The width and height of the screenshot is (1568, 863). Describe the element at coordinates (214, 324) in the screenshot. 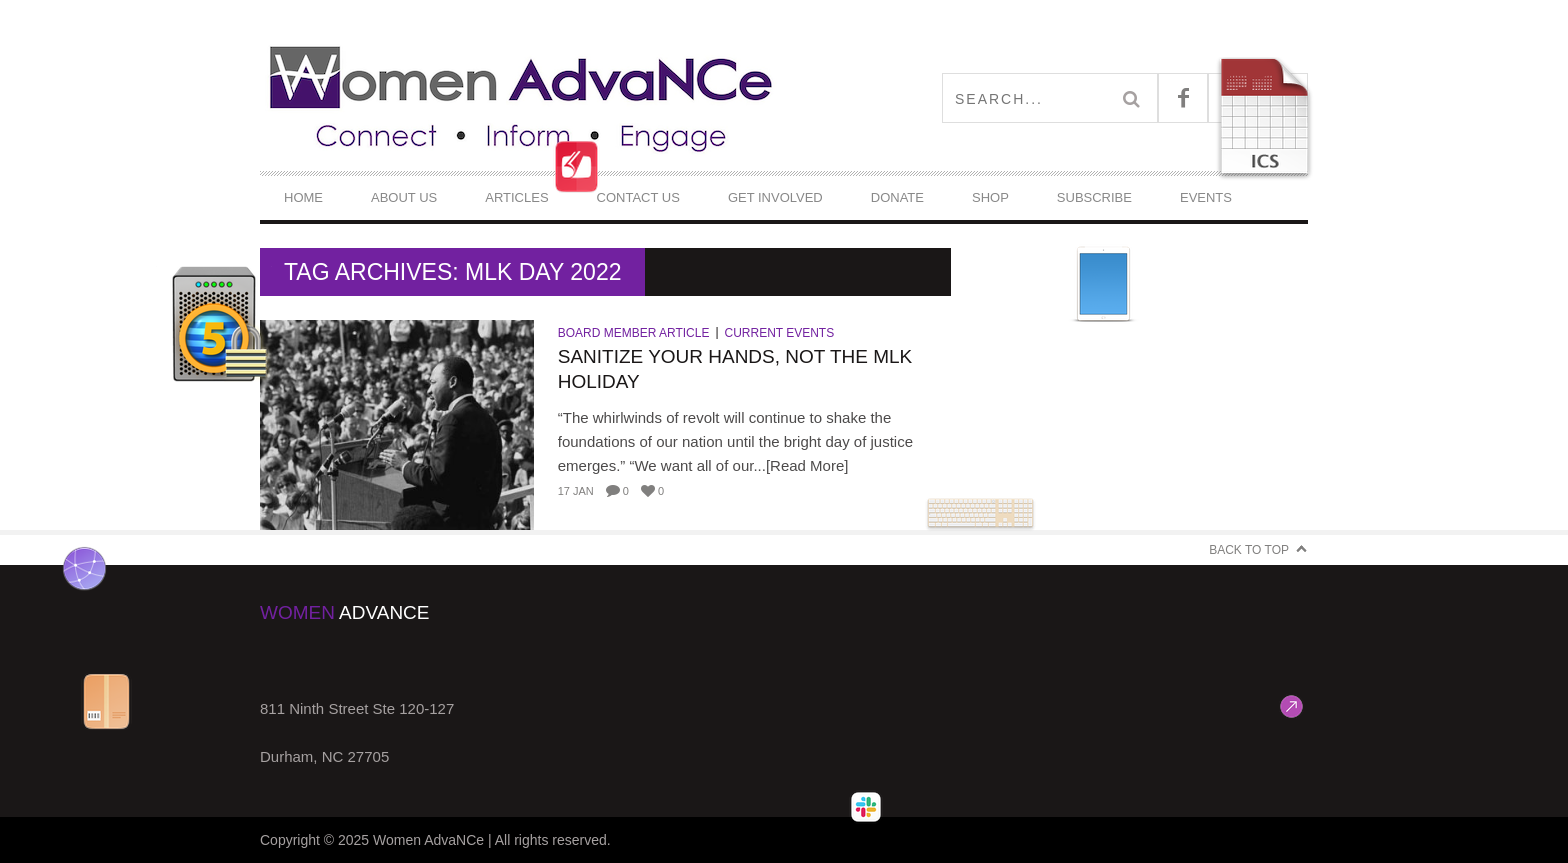

I see `indicates a locked RAID 5 storage array` at that location.